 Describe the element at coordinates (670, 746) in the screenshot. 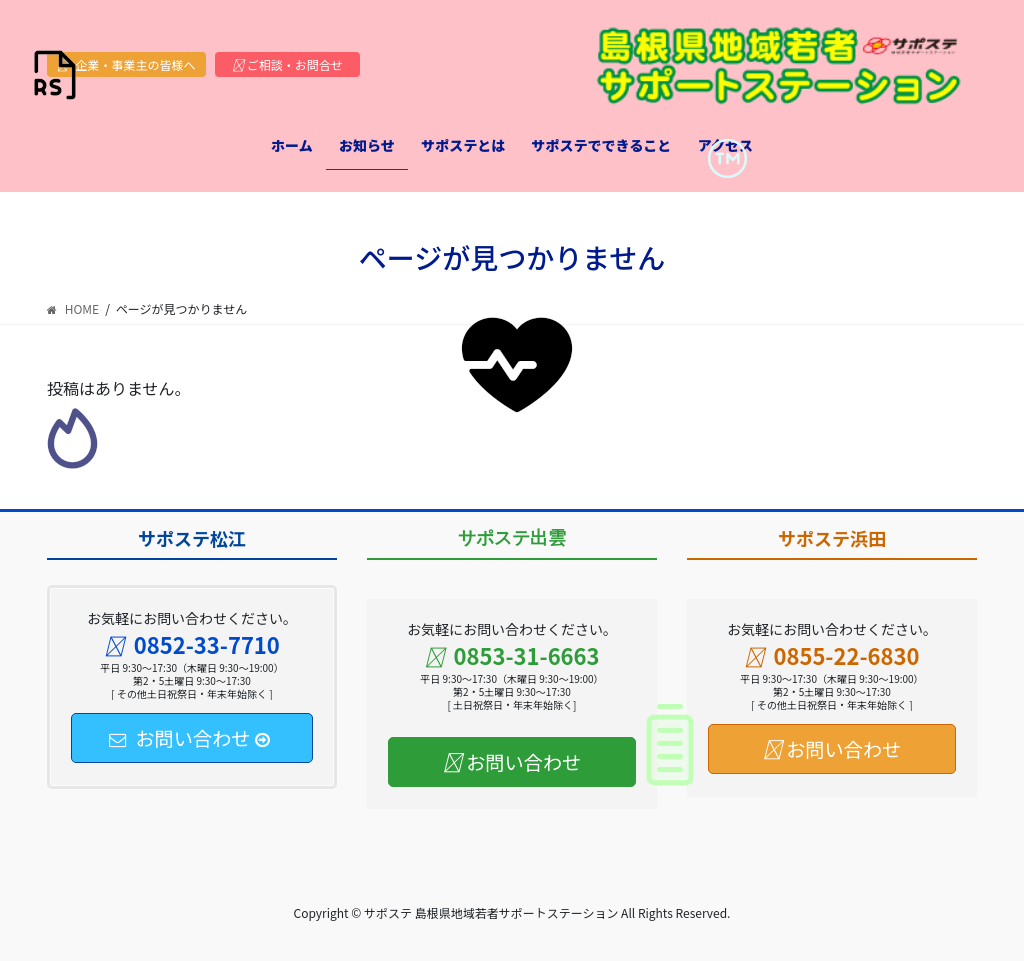

I see `indicates battery is fully charged` at that location.